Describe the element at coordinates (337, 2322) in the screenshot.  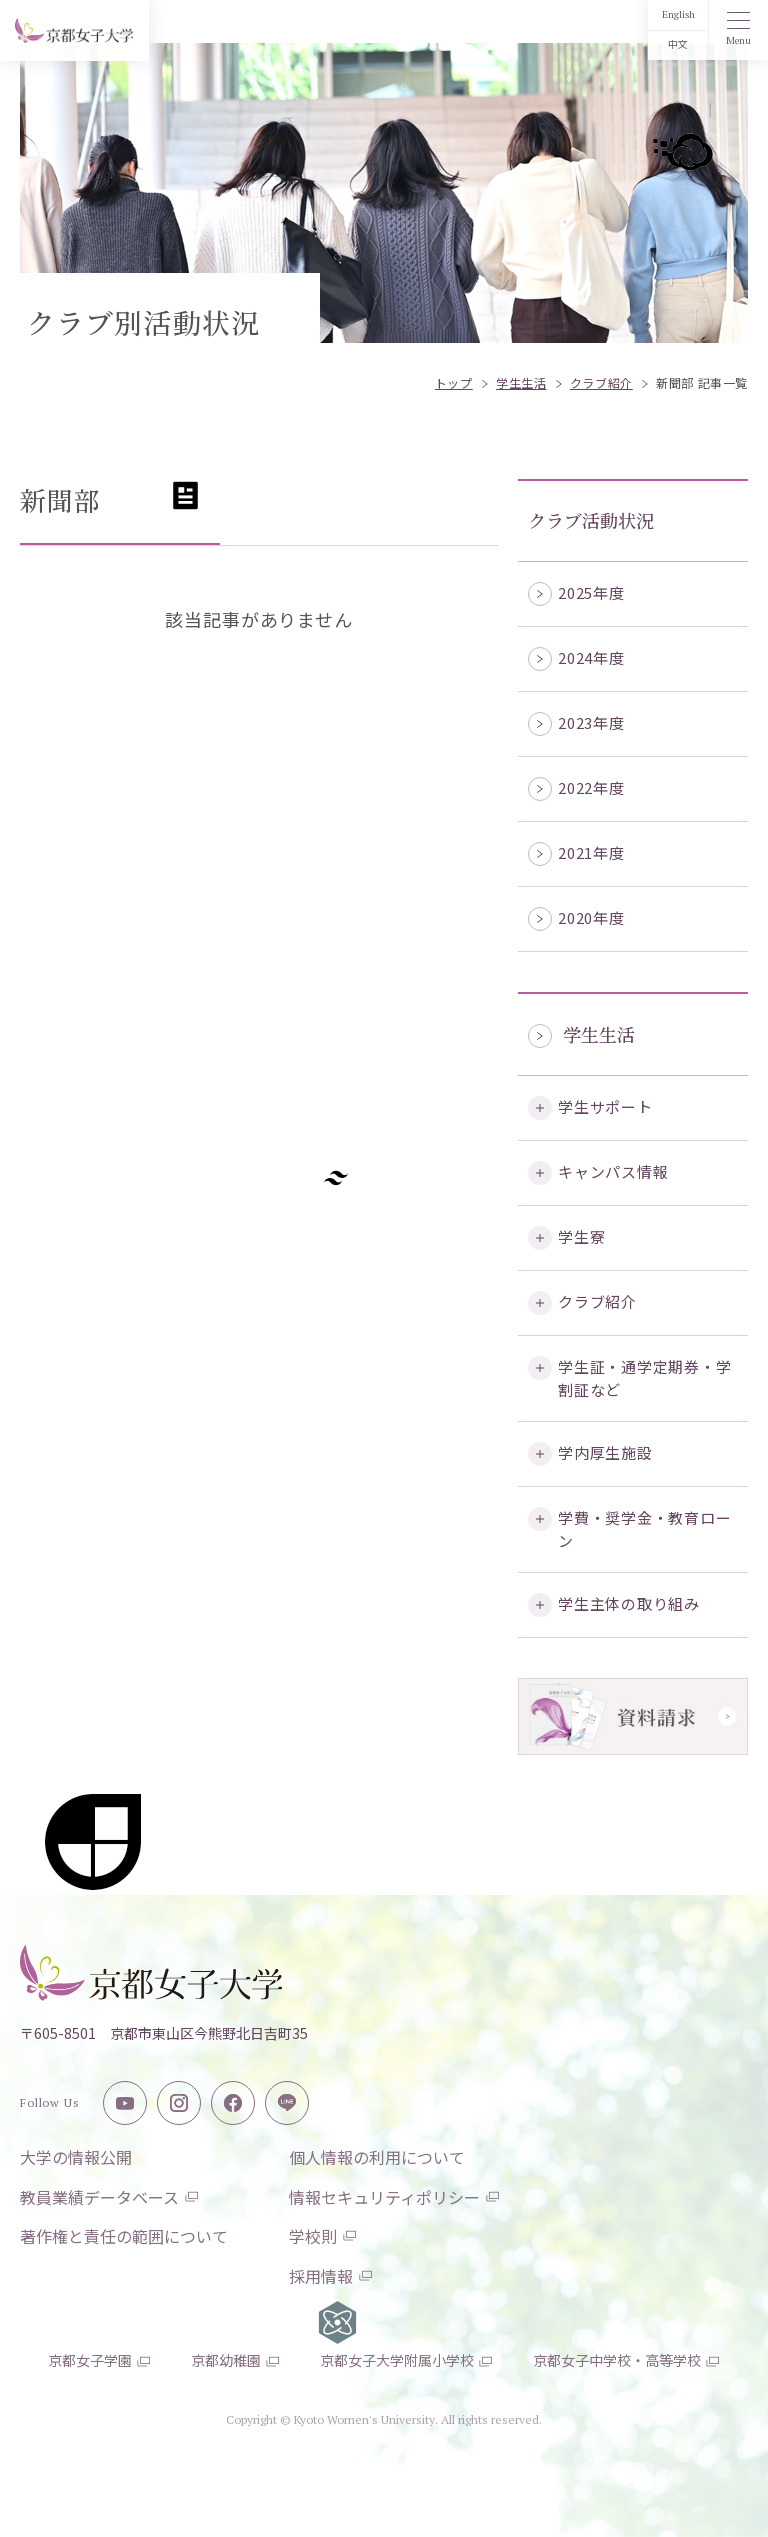
I see `preact javascript library logo` at that location.